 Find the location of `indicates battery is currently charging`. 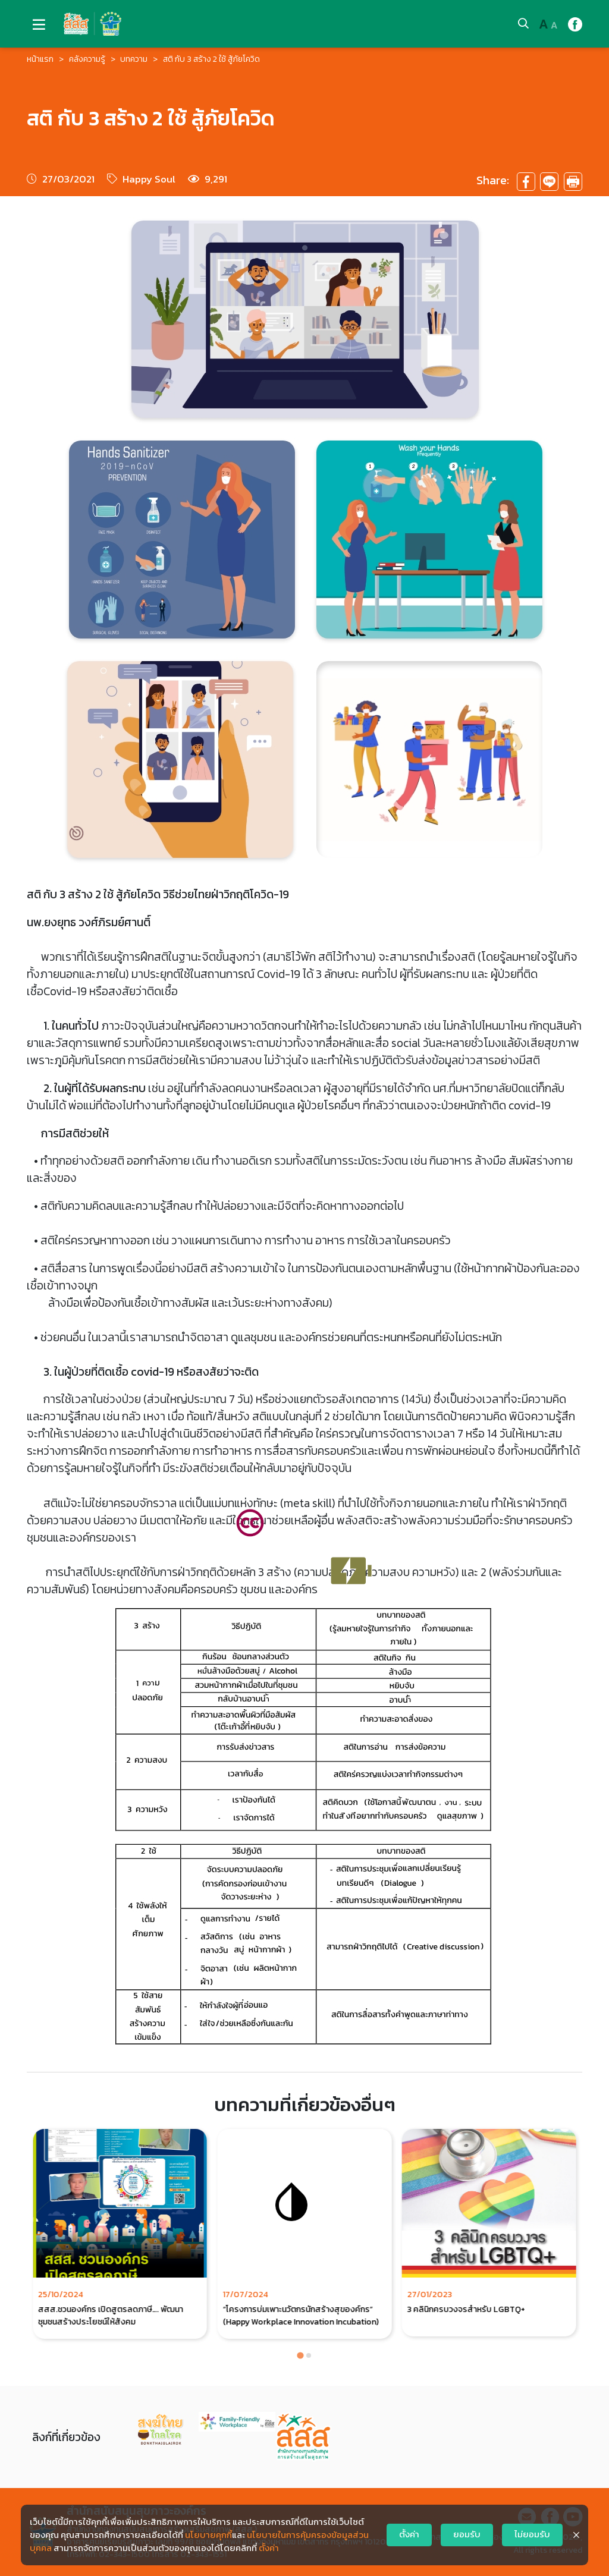

indicates battery is currently charging is located at coordinates (350, 1571).